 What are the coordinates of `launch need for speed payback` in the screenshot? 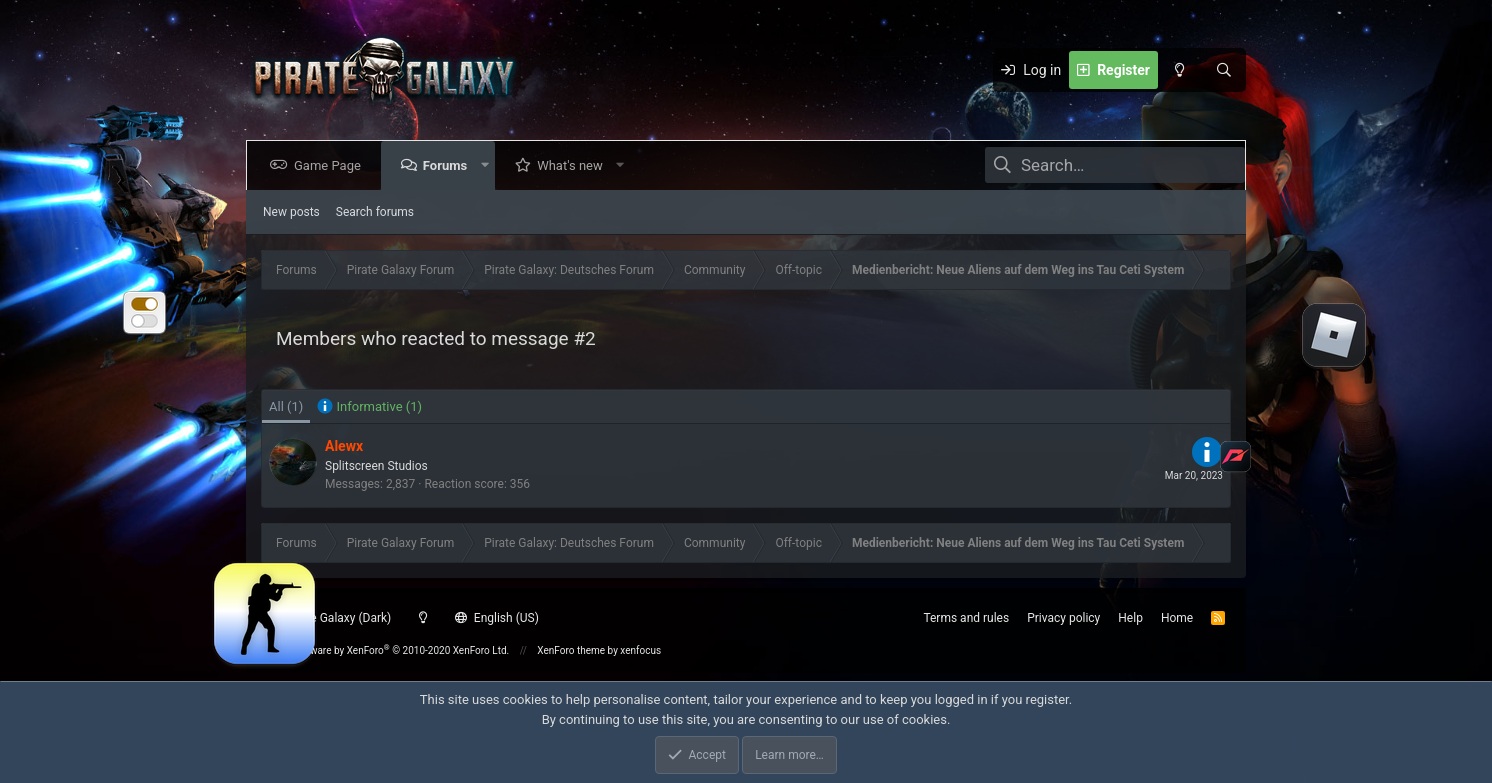 It's located at (1235, 456).